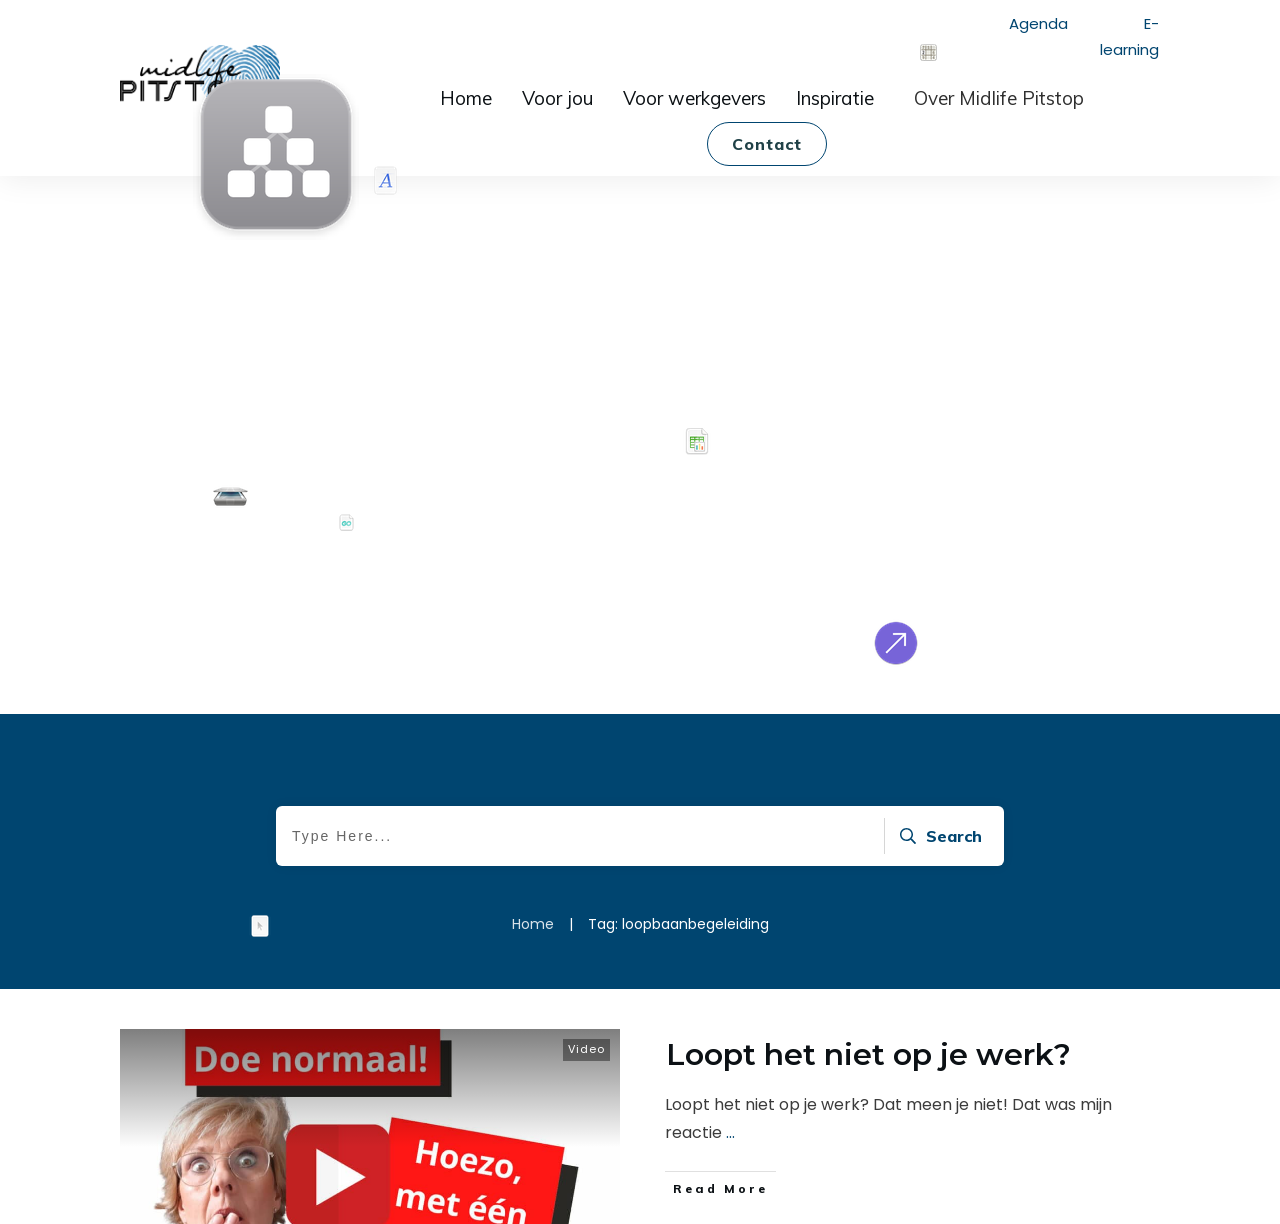 The height and width of the screenshot is (1224, 1280). What do you see at coordinates (896, 643) in the screenshot?
I see `indicates a symbolic link or shortcut to another file` at bounding box center [896, 643].